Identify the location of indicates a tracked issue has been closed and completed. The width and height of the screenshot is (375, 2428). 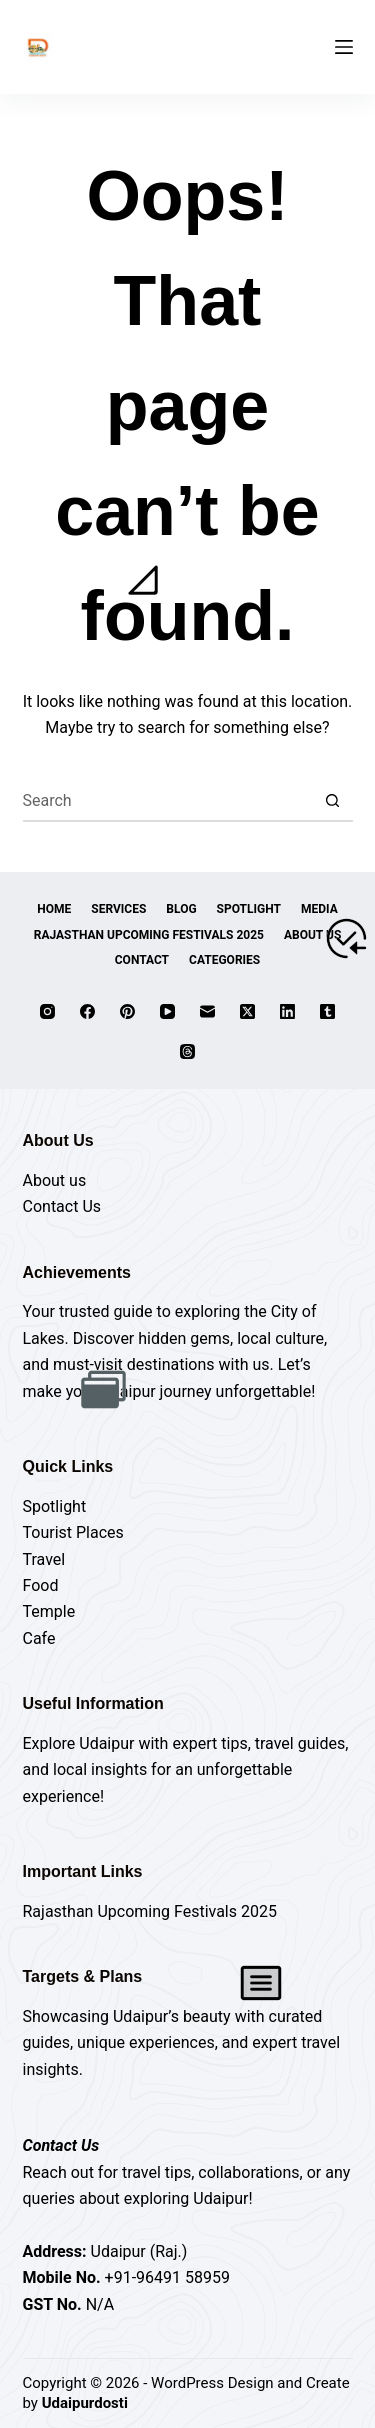
(346, 938).